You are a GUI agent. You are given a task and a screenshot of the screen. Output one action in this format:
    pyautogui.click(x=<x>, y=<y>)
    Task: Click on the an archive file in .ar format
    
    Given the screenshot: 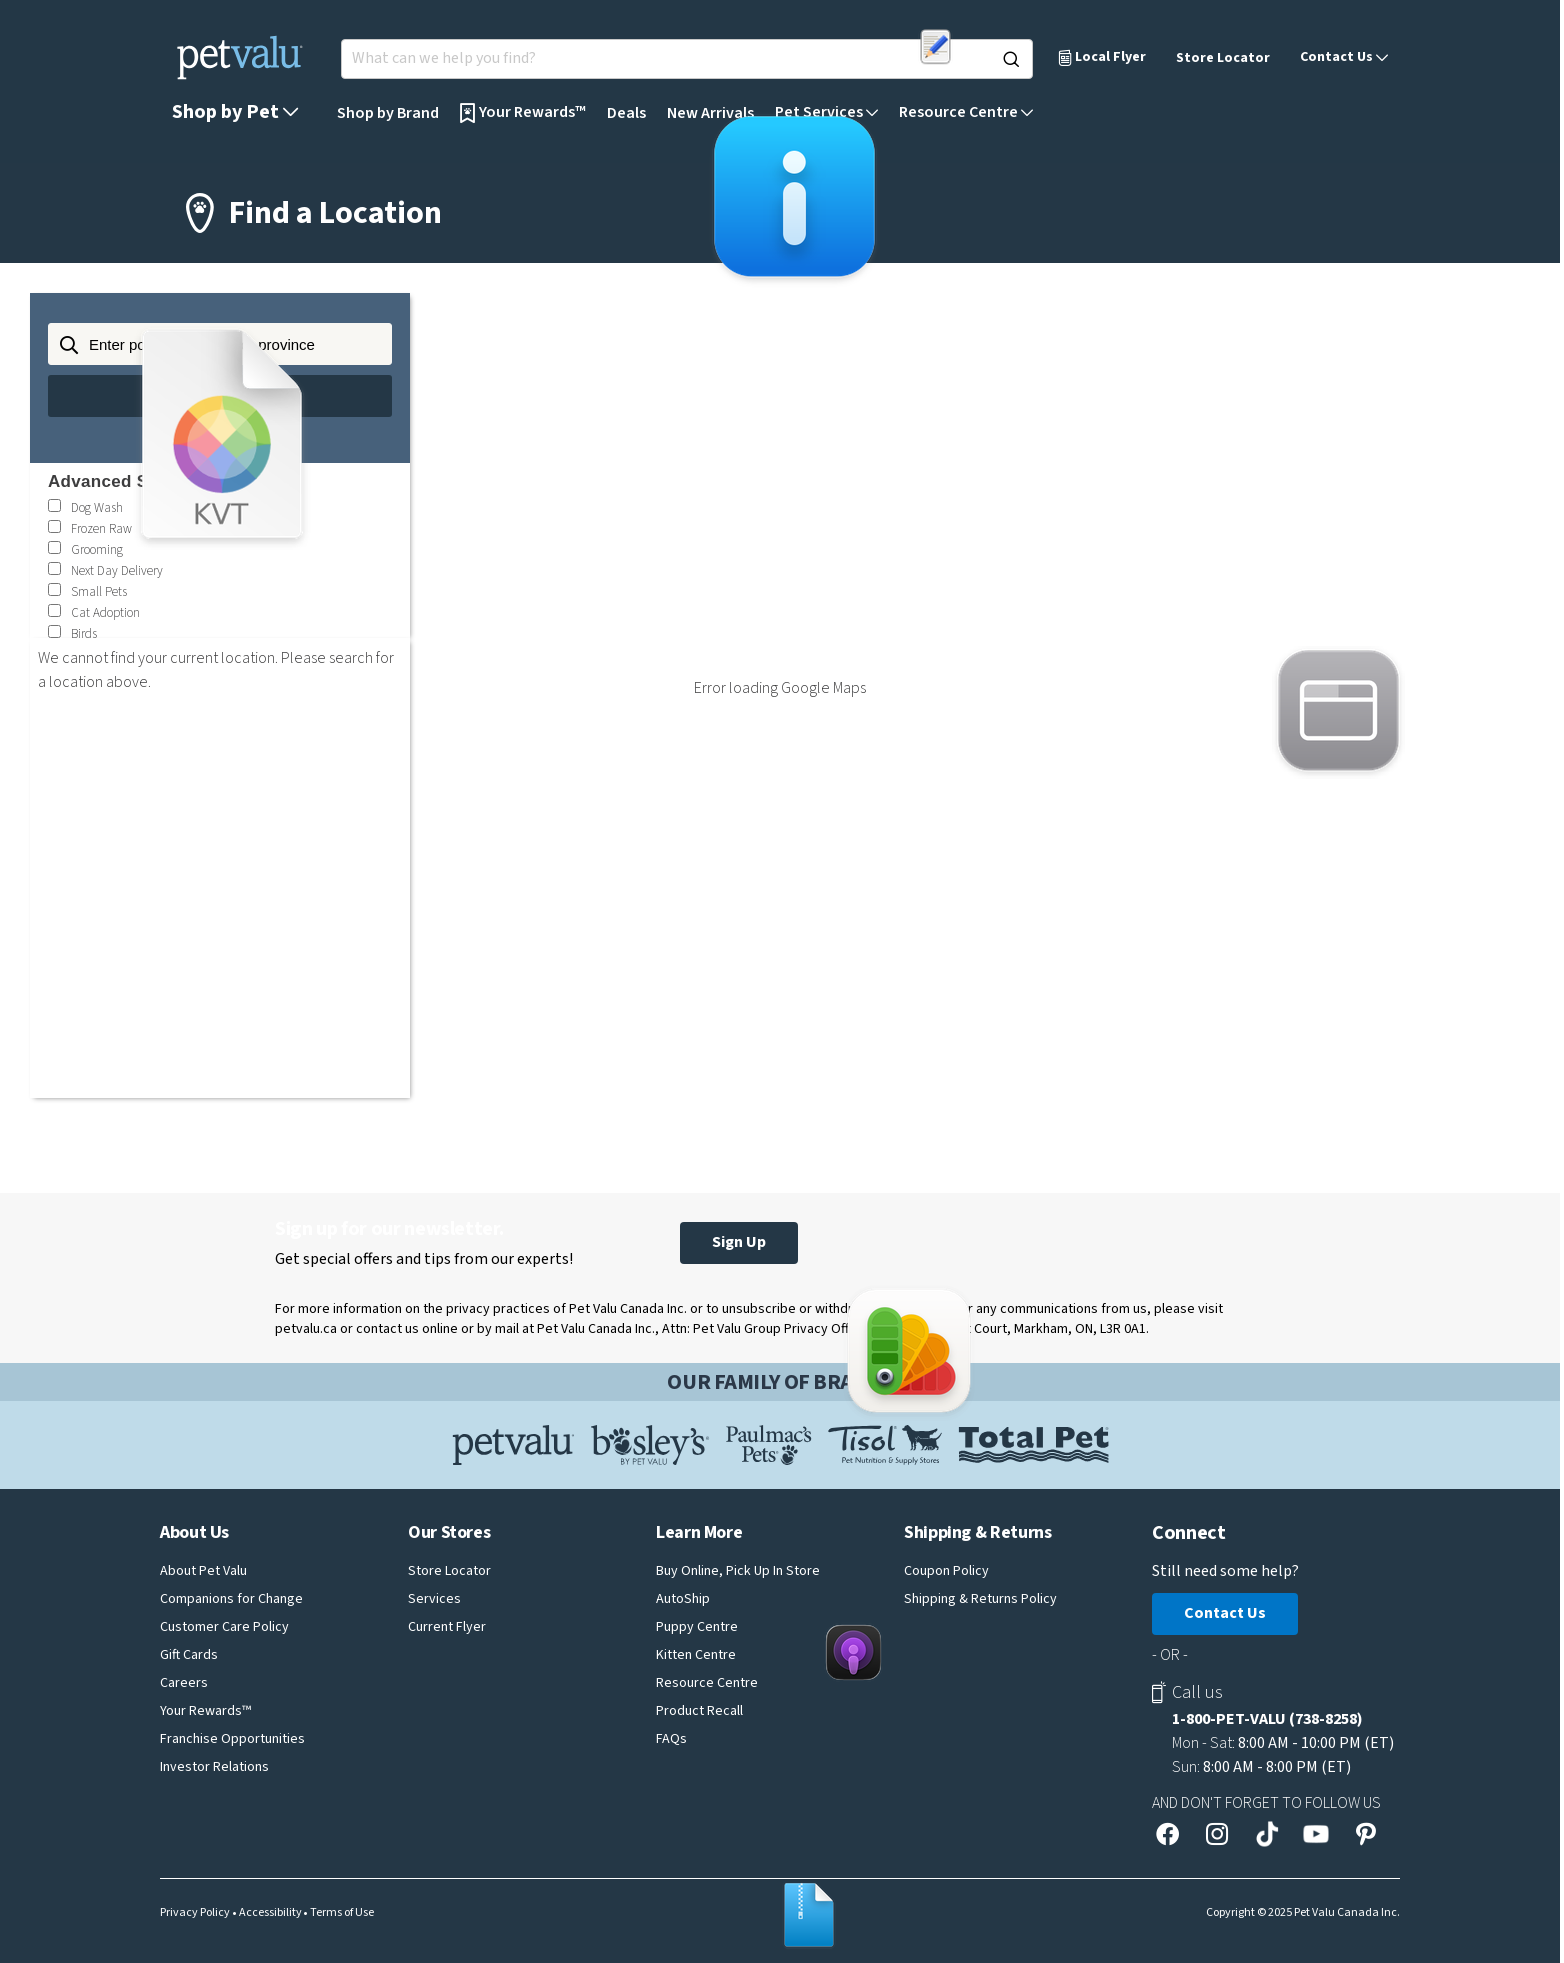 What is the action you would take?
    pyautogui.click(x=809, y=1916)
    